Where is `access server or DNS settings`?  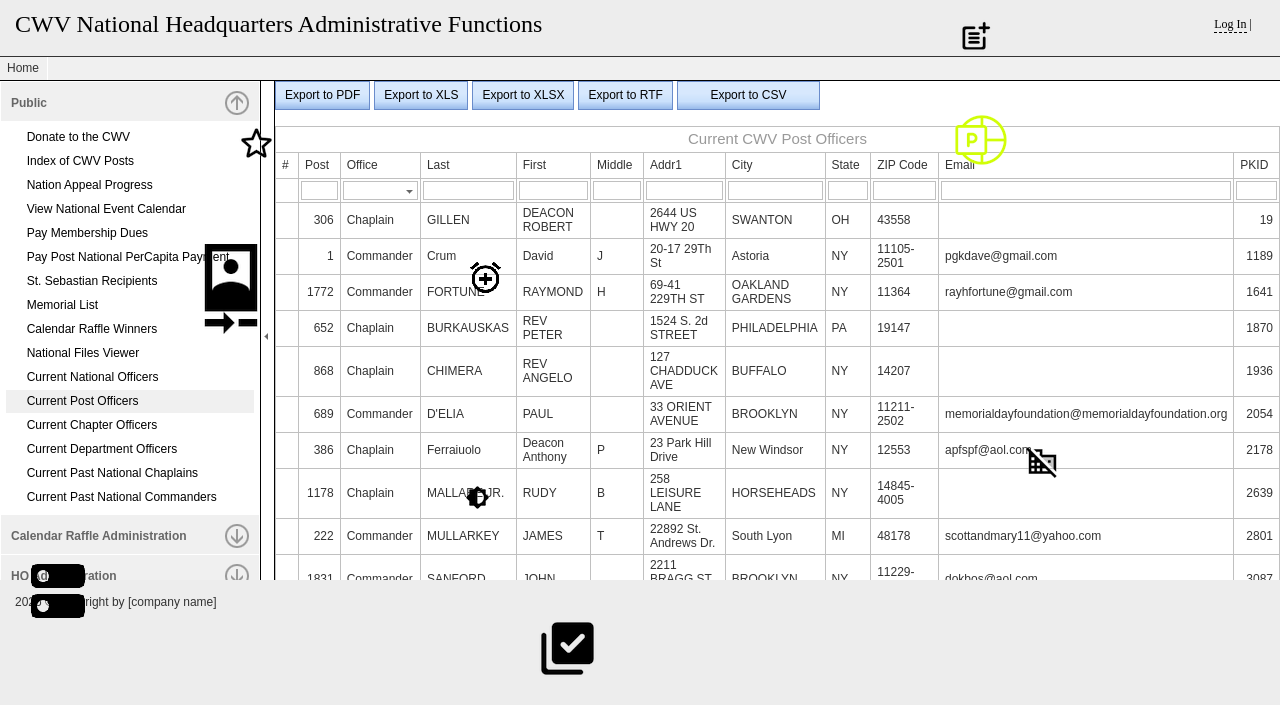 access server or DNS settings is located at coordinates (58, 591).